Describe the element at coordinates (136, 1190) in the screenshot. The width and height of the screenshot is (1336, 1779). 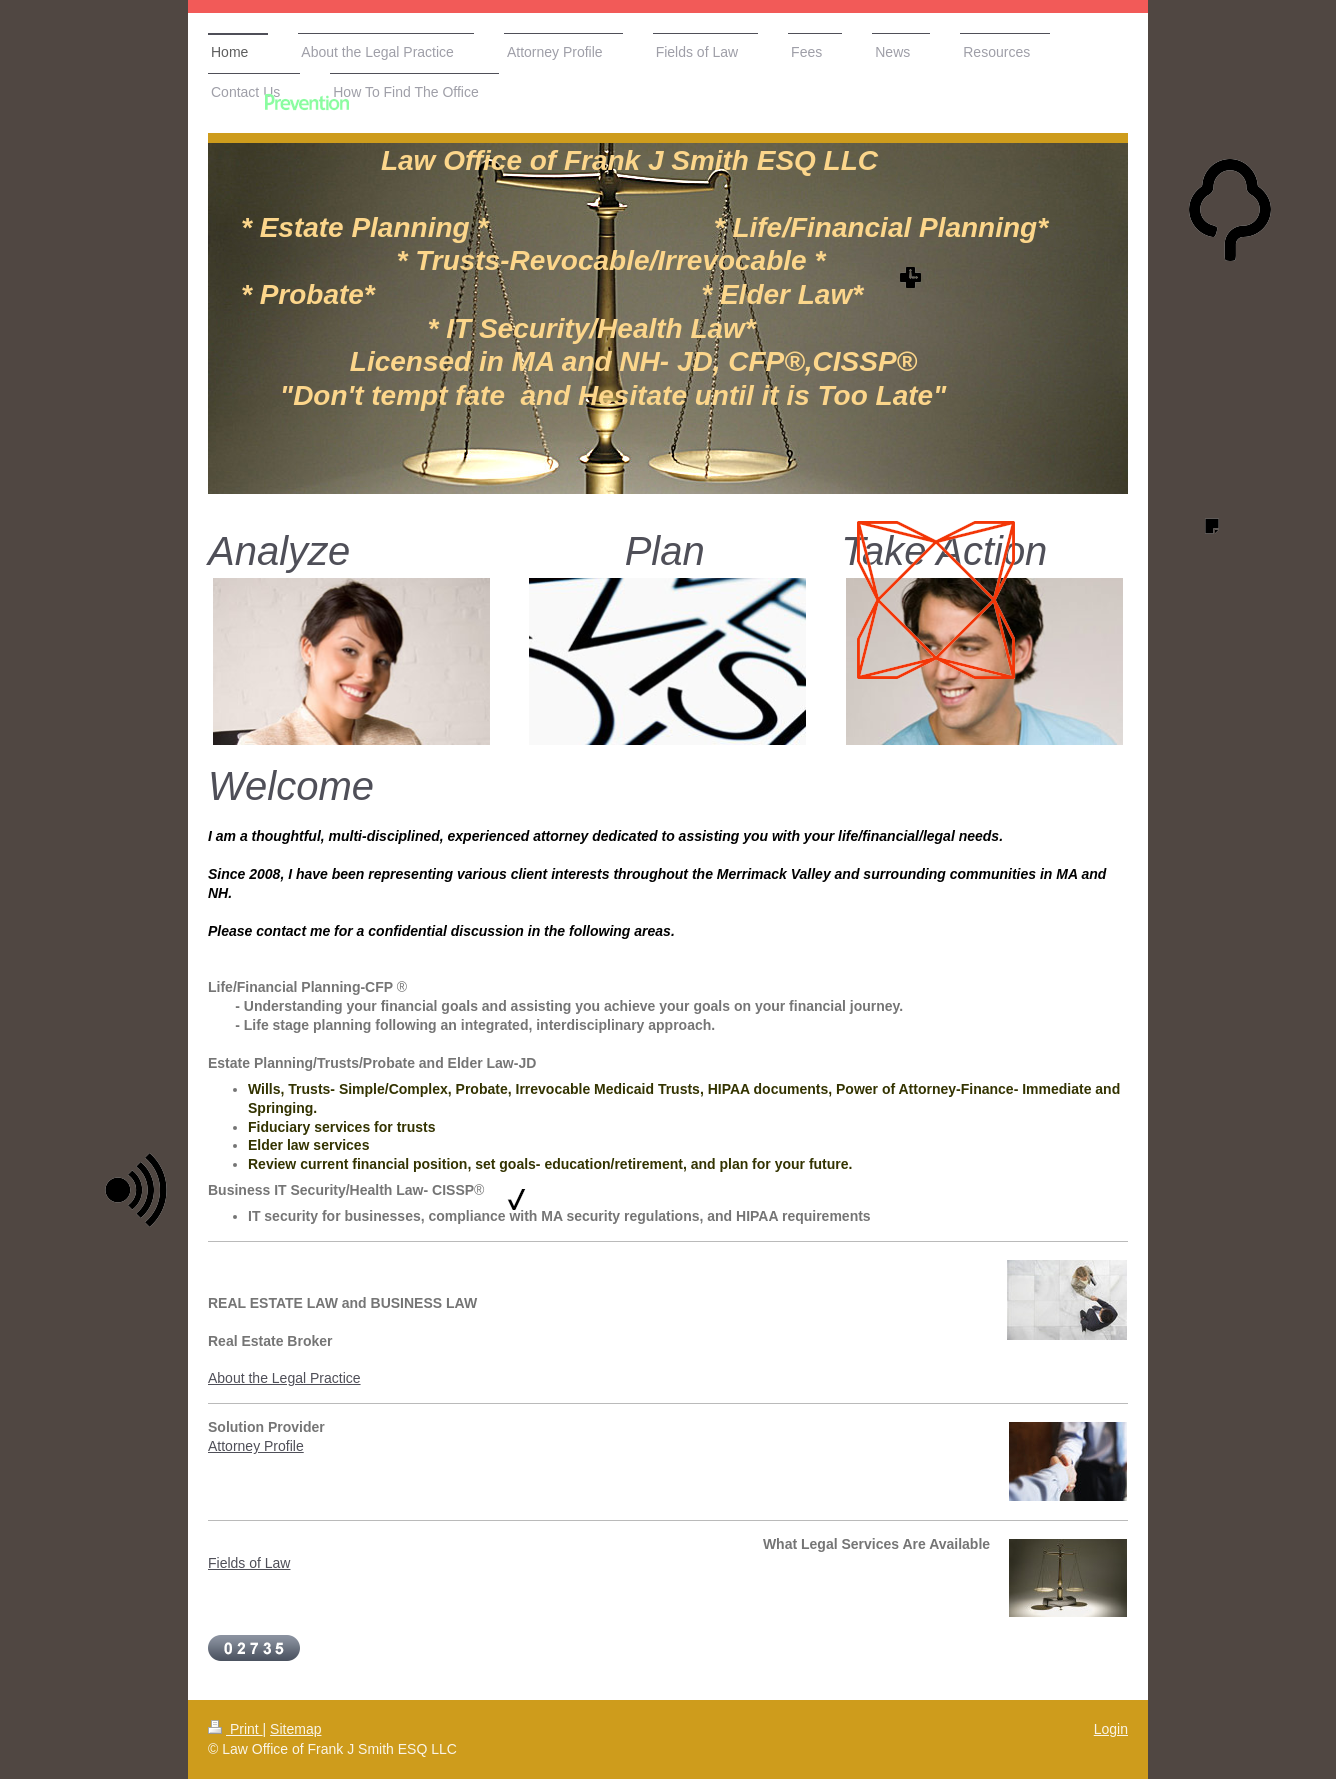
I see `visit wikiquote website` at that location.